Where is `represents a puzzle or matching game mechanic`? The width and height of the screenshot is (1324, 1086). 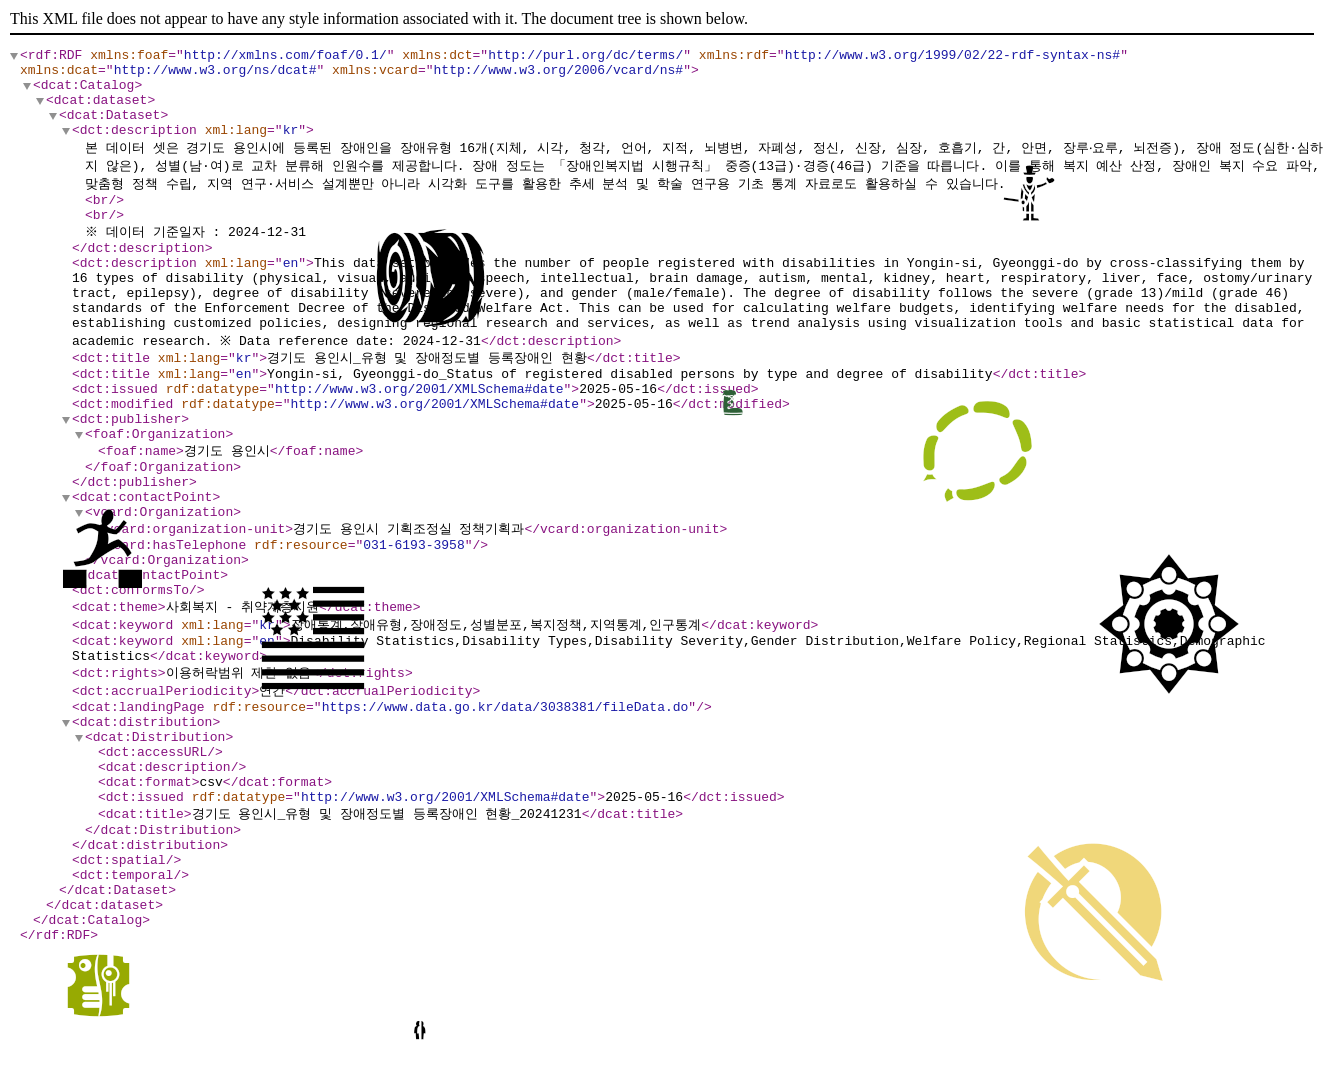
represents a puzzle or matching game mechanic is located at coordinates (98, 985).